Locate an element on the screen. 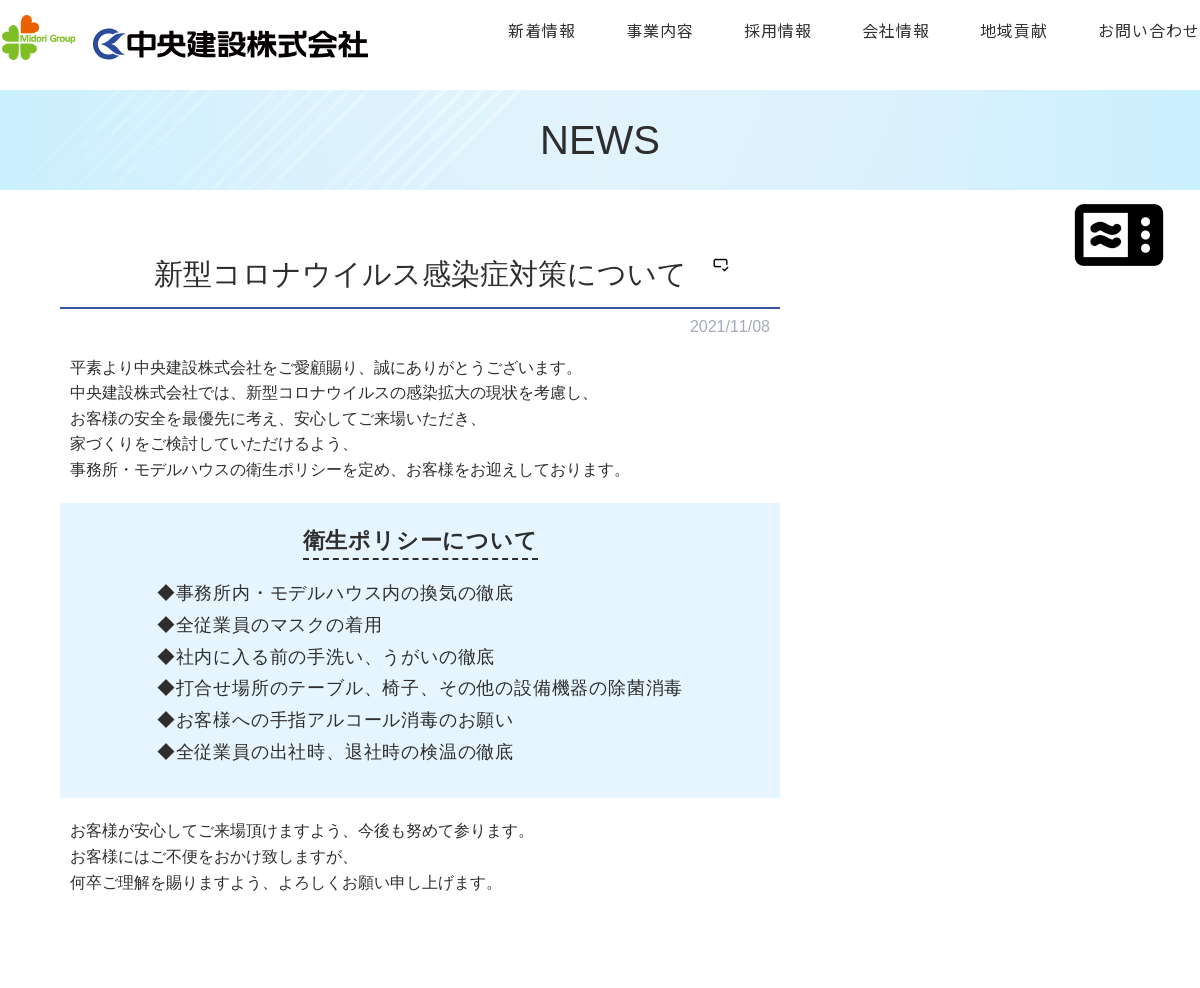 The image size is (1200, 988). input field validated successfully is located at coordinates (720, 263).